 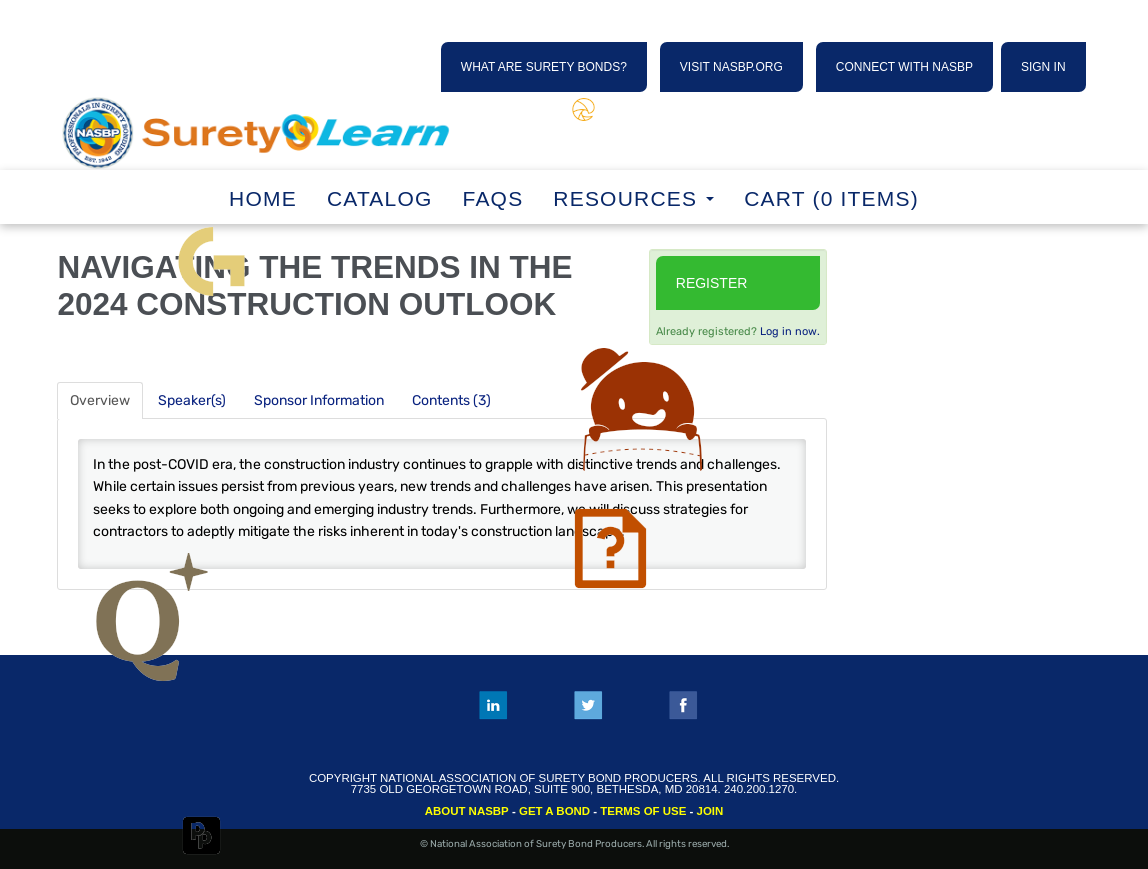 I want to click on logitech g gaming brand logo, so click(x=211, y=261).